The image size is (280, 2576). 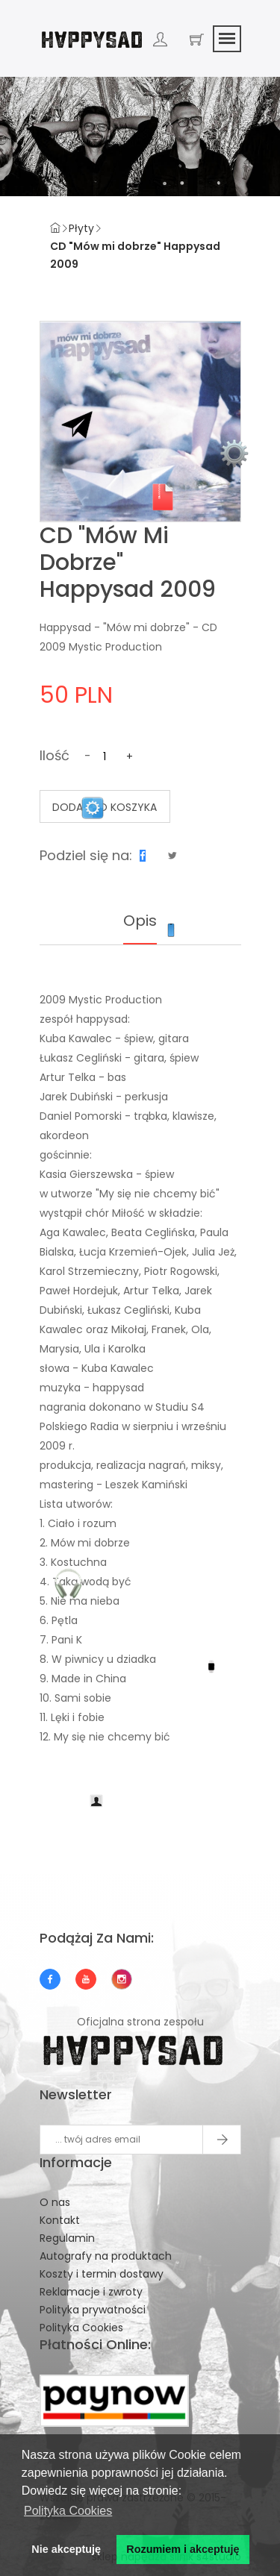 I want to click on access advanced settings, so click(x=234, y=454).